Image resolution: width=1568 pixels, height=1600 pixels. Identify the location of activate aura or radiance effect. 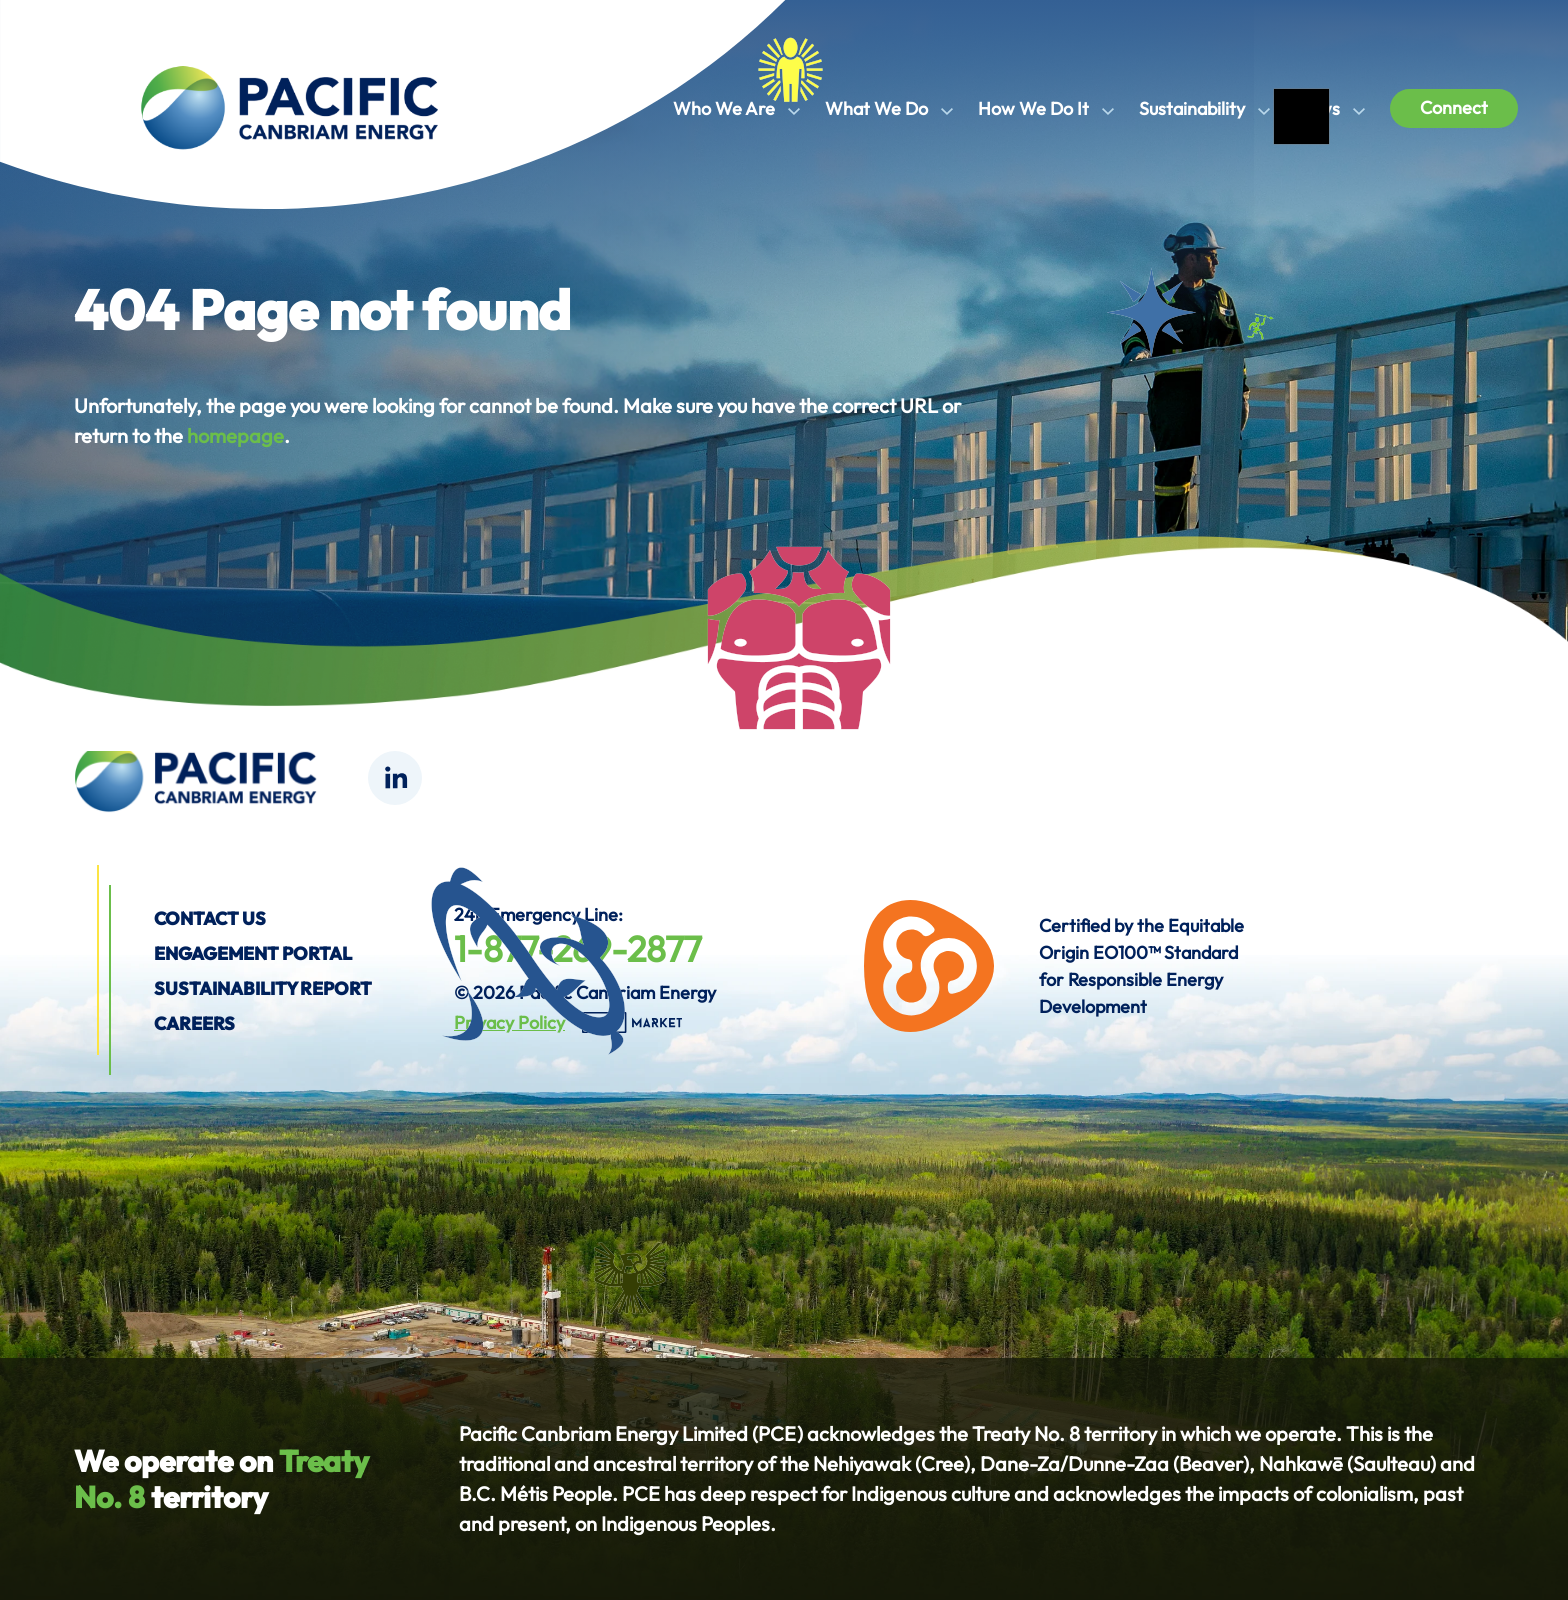
(789, 69).